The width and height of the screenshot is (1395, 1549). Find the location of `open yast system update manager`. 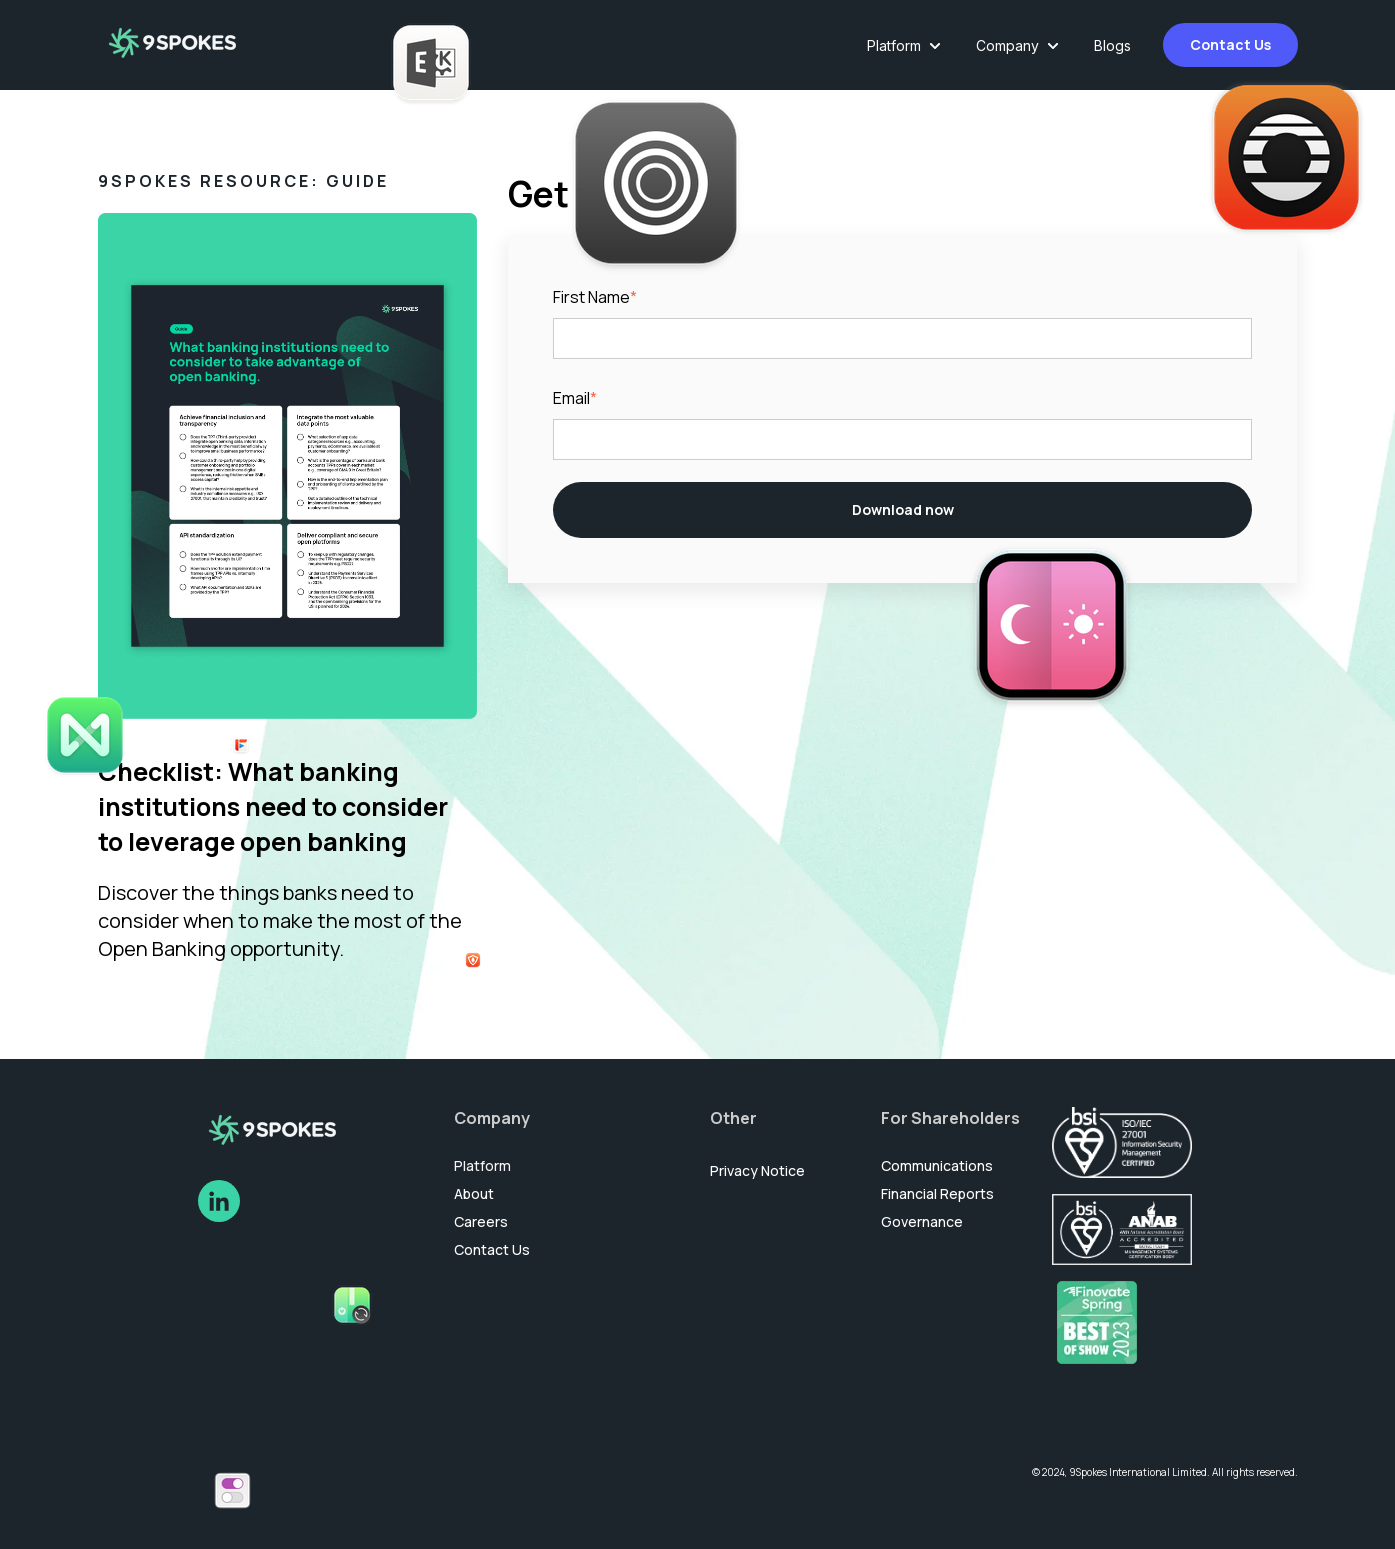

open yast system update manager is located at coordinates (352, 1305).